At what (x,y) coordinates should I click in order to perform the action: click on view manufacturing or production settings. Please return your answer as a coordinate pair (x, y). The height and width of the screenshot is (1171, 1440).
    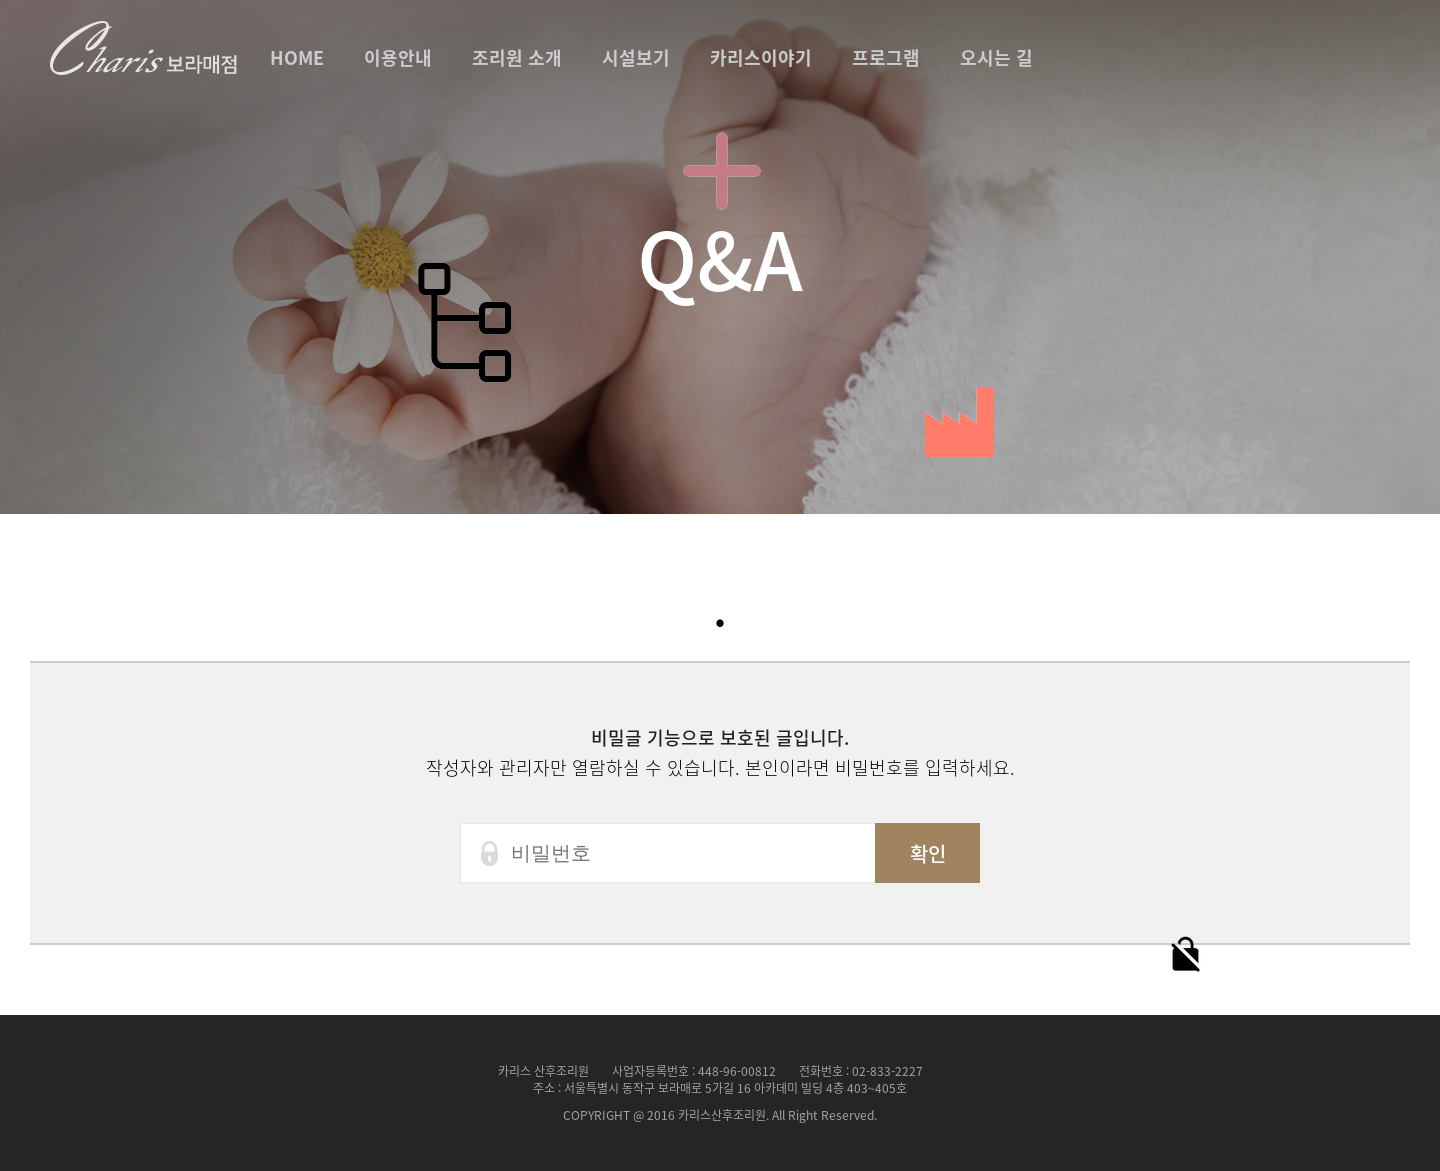
    Looking at the image, I should click on (959, 422).